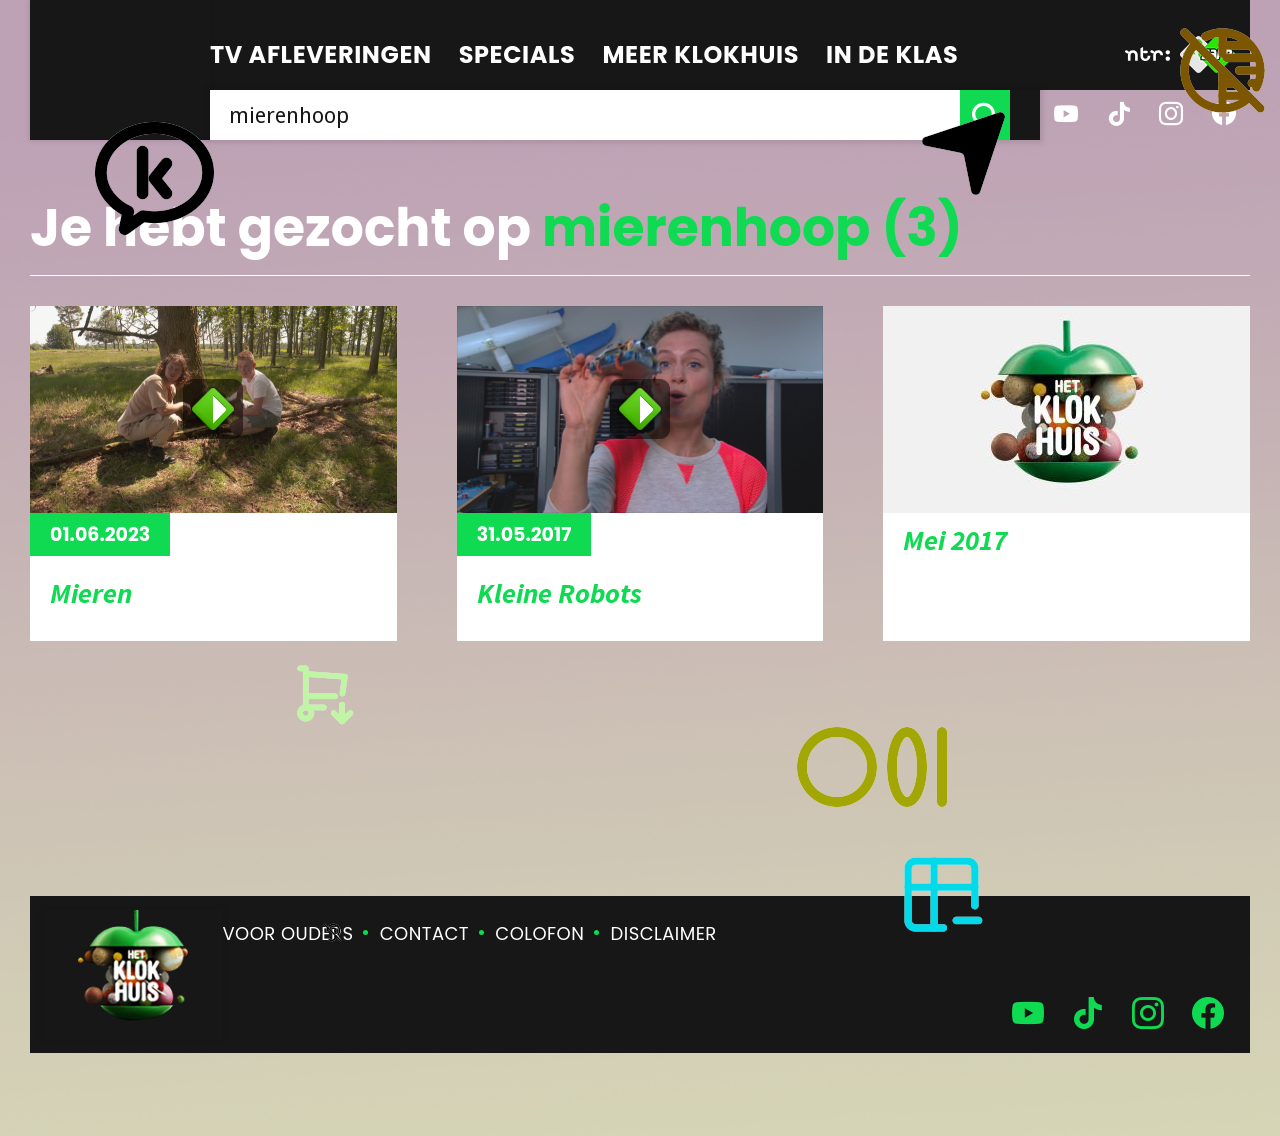 The width and height of the screenshot is (1280, 1136). Describe the element at coordinates (968, 149) in the screenshot. I see `navigate to current location` at that location.